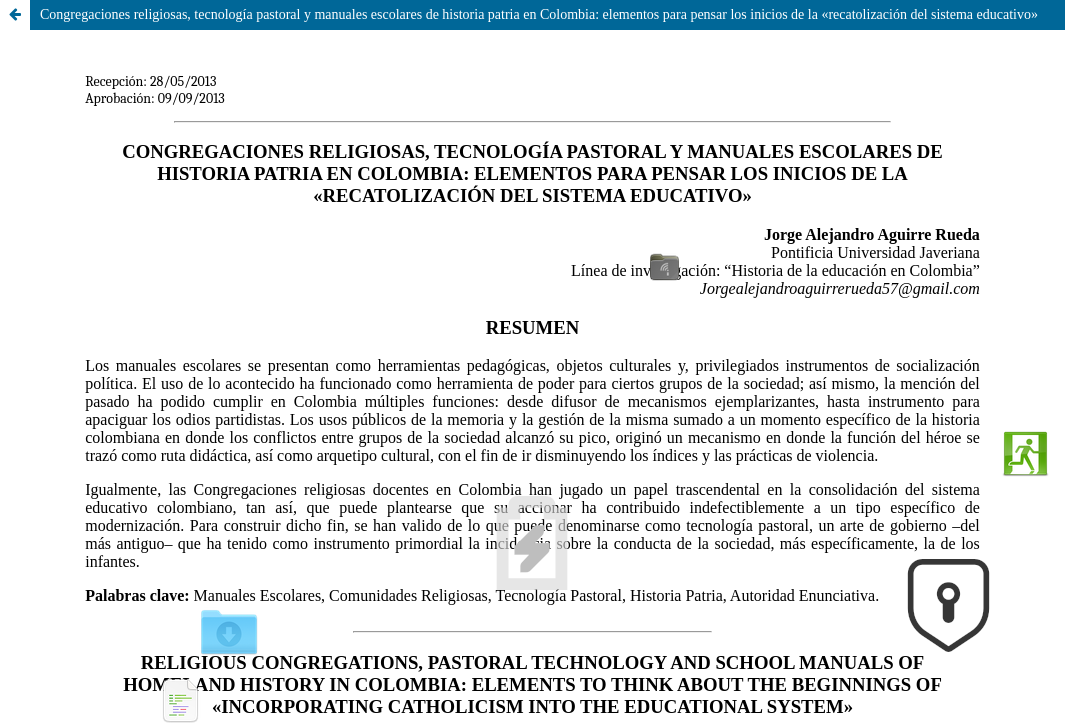 The width and height of the screenshot is (1065, 726). I want to click on indicates a COBOL source code file, so click(180, 700).